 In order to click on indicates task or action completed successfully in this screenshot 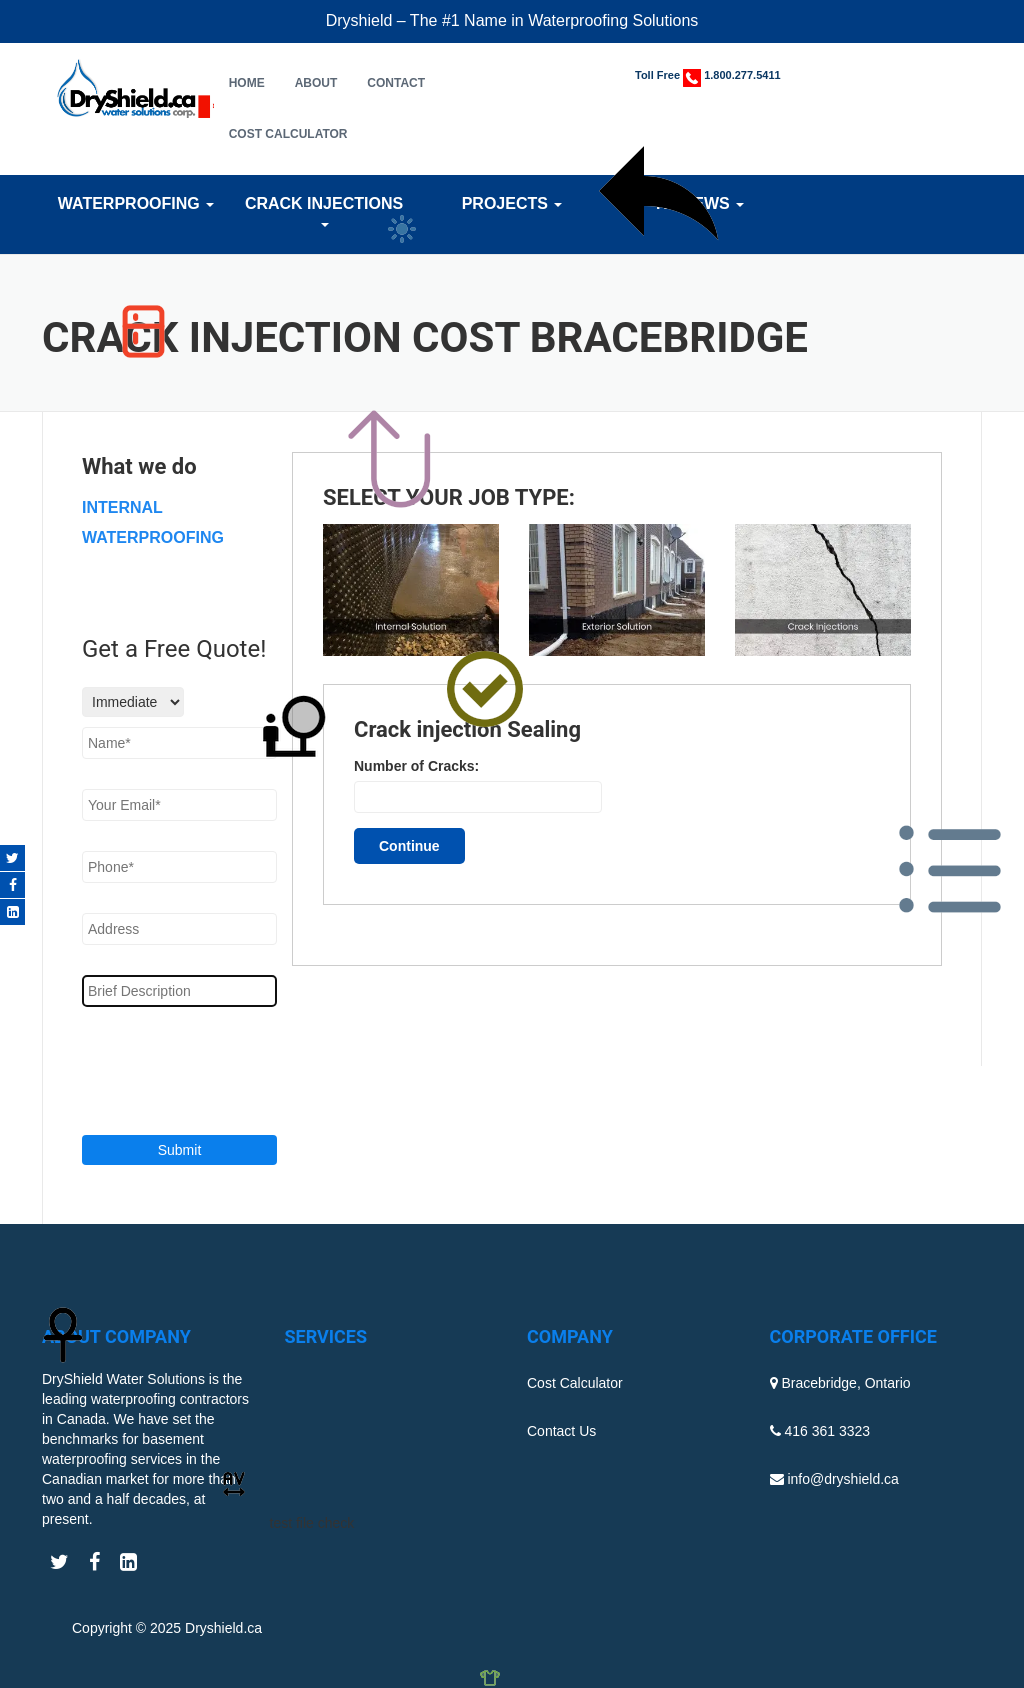, I will do `click(485, 689)`.